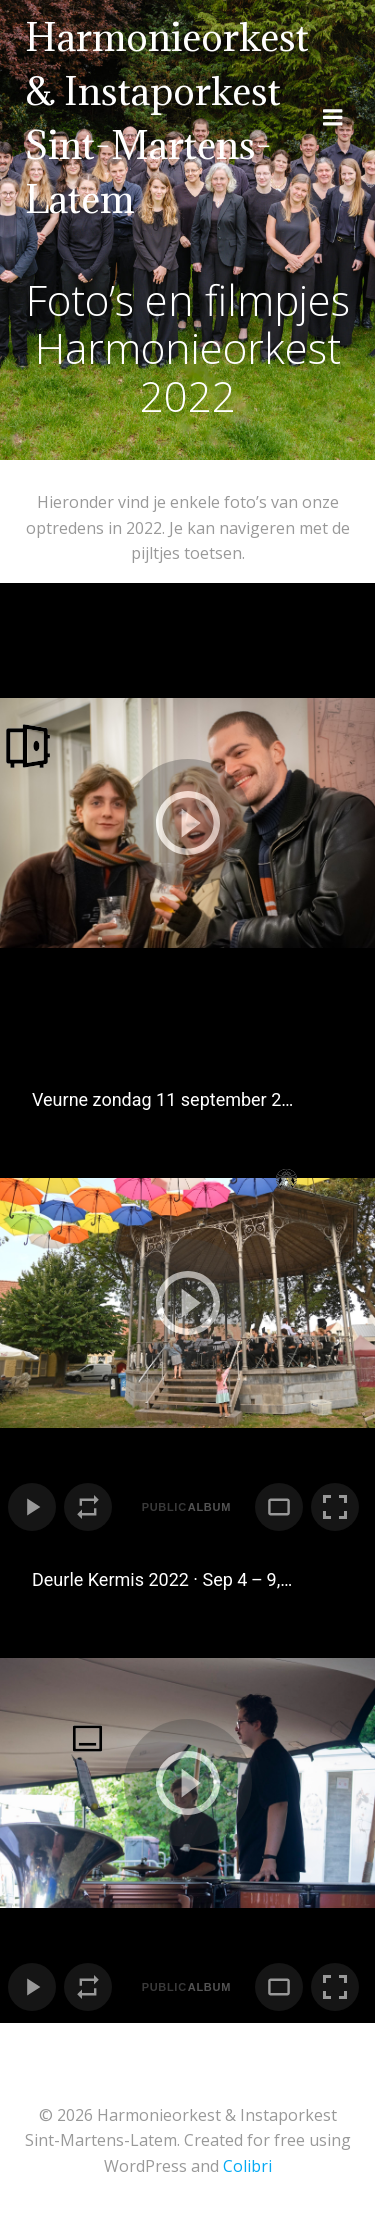  Describe the element at coordinates (87, 1738) in the screenshot. I see `switch to bottom panel layout` at that location.